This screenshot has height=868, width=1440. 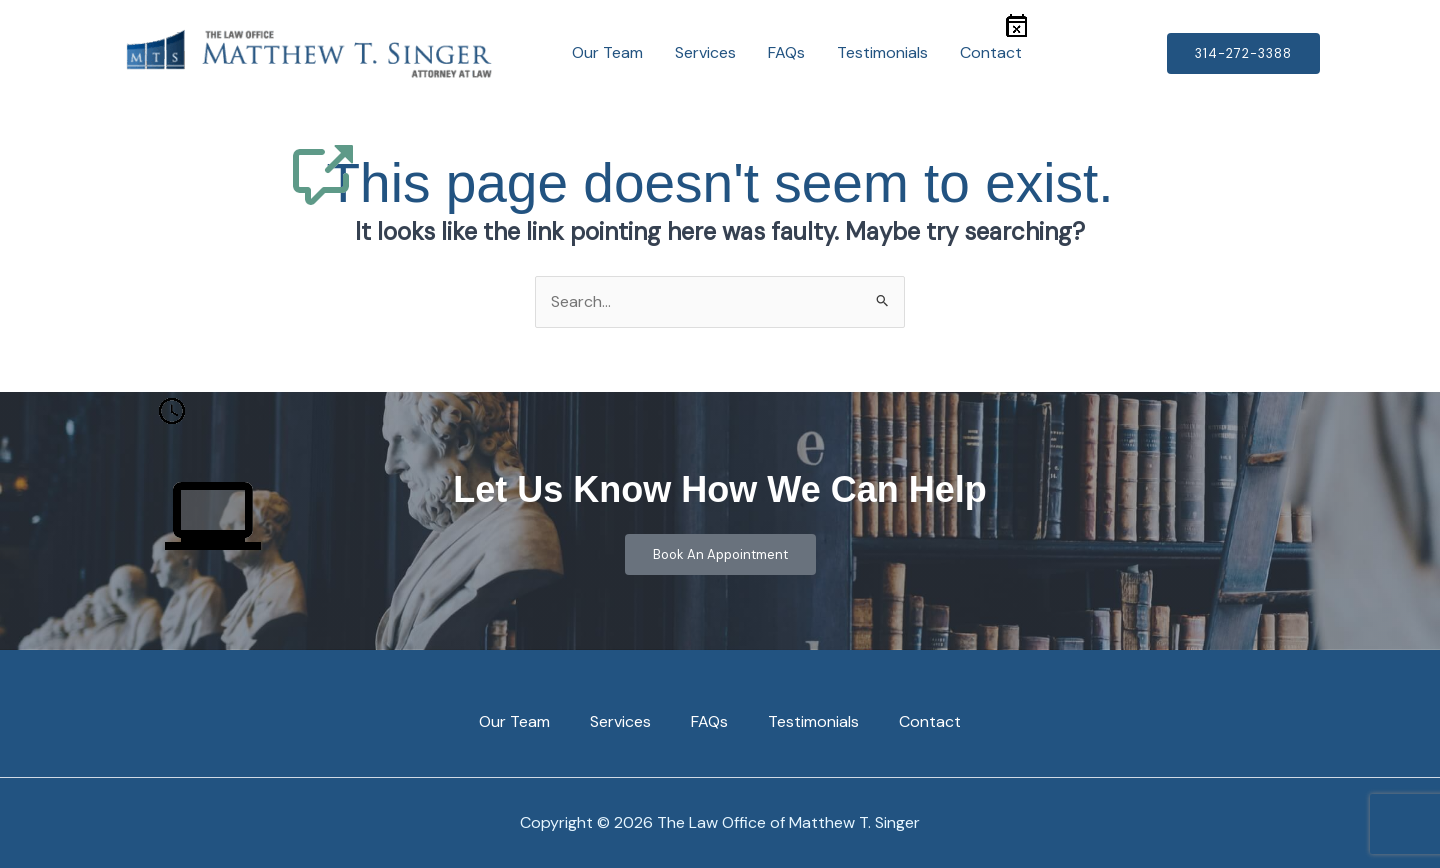 I want to click on view cross-referenced issues or pull requests, so click(x=321, y=173).